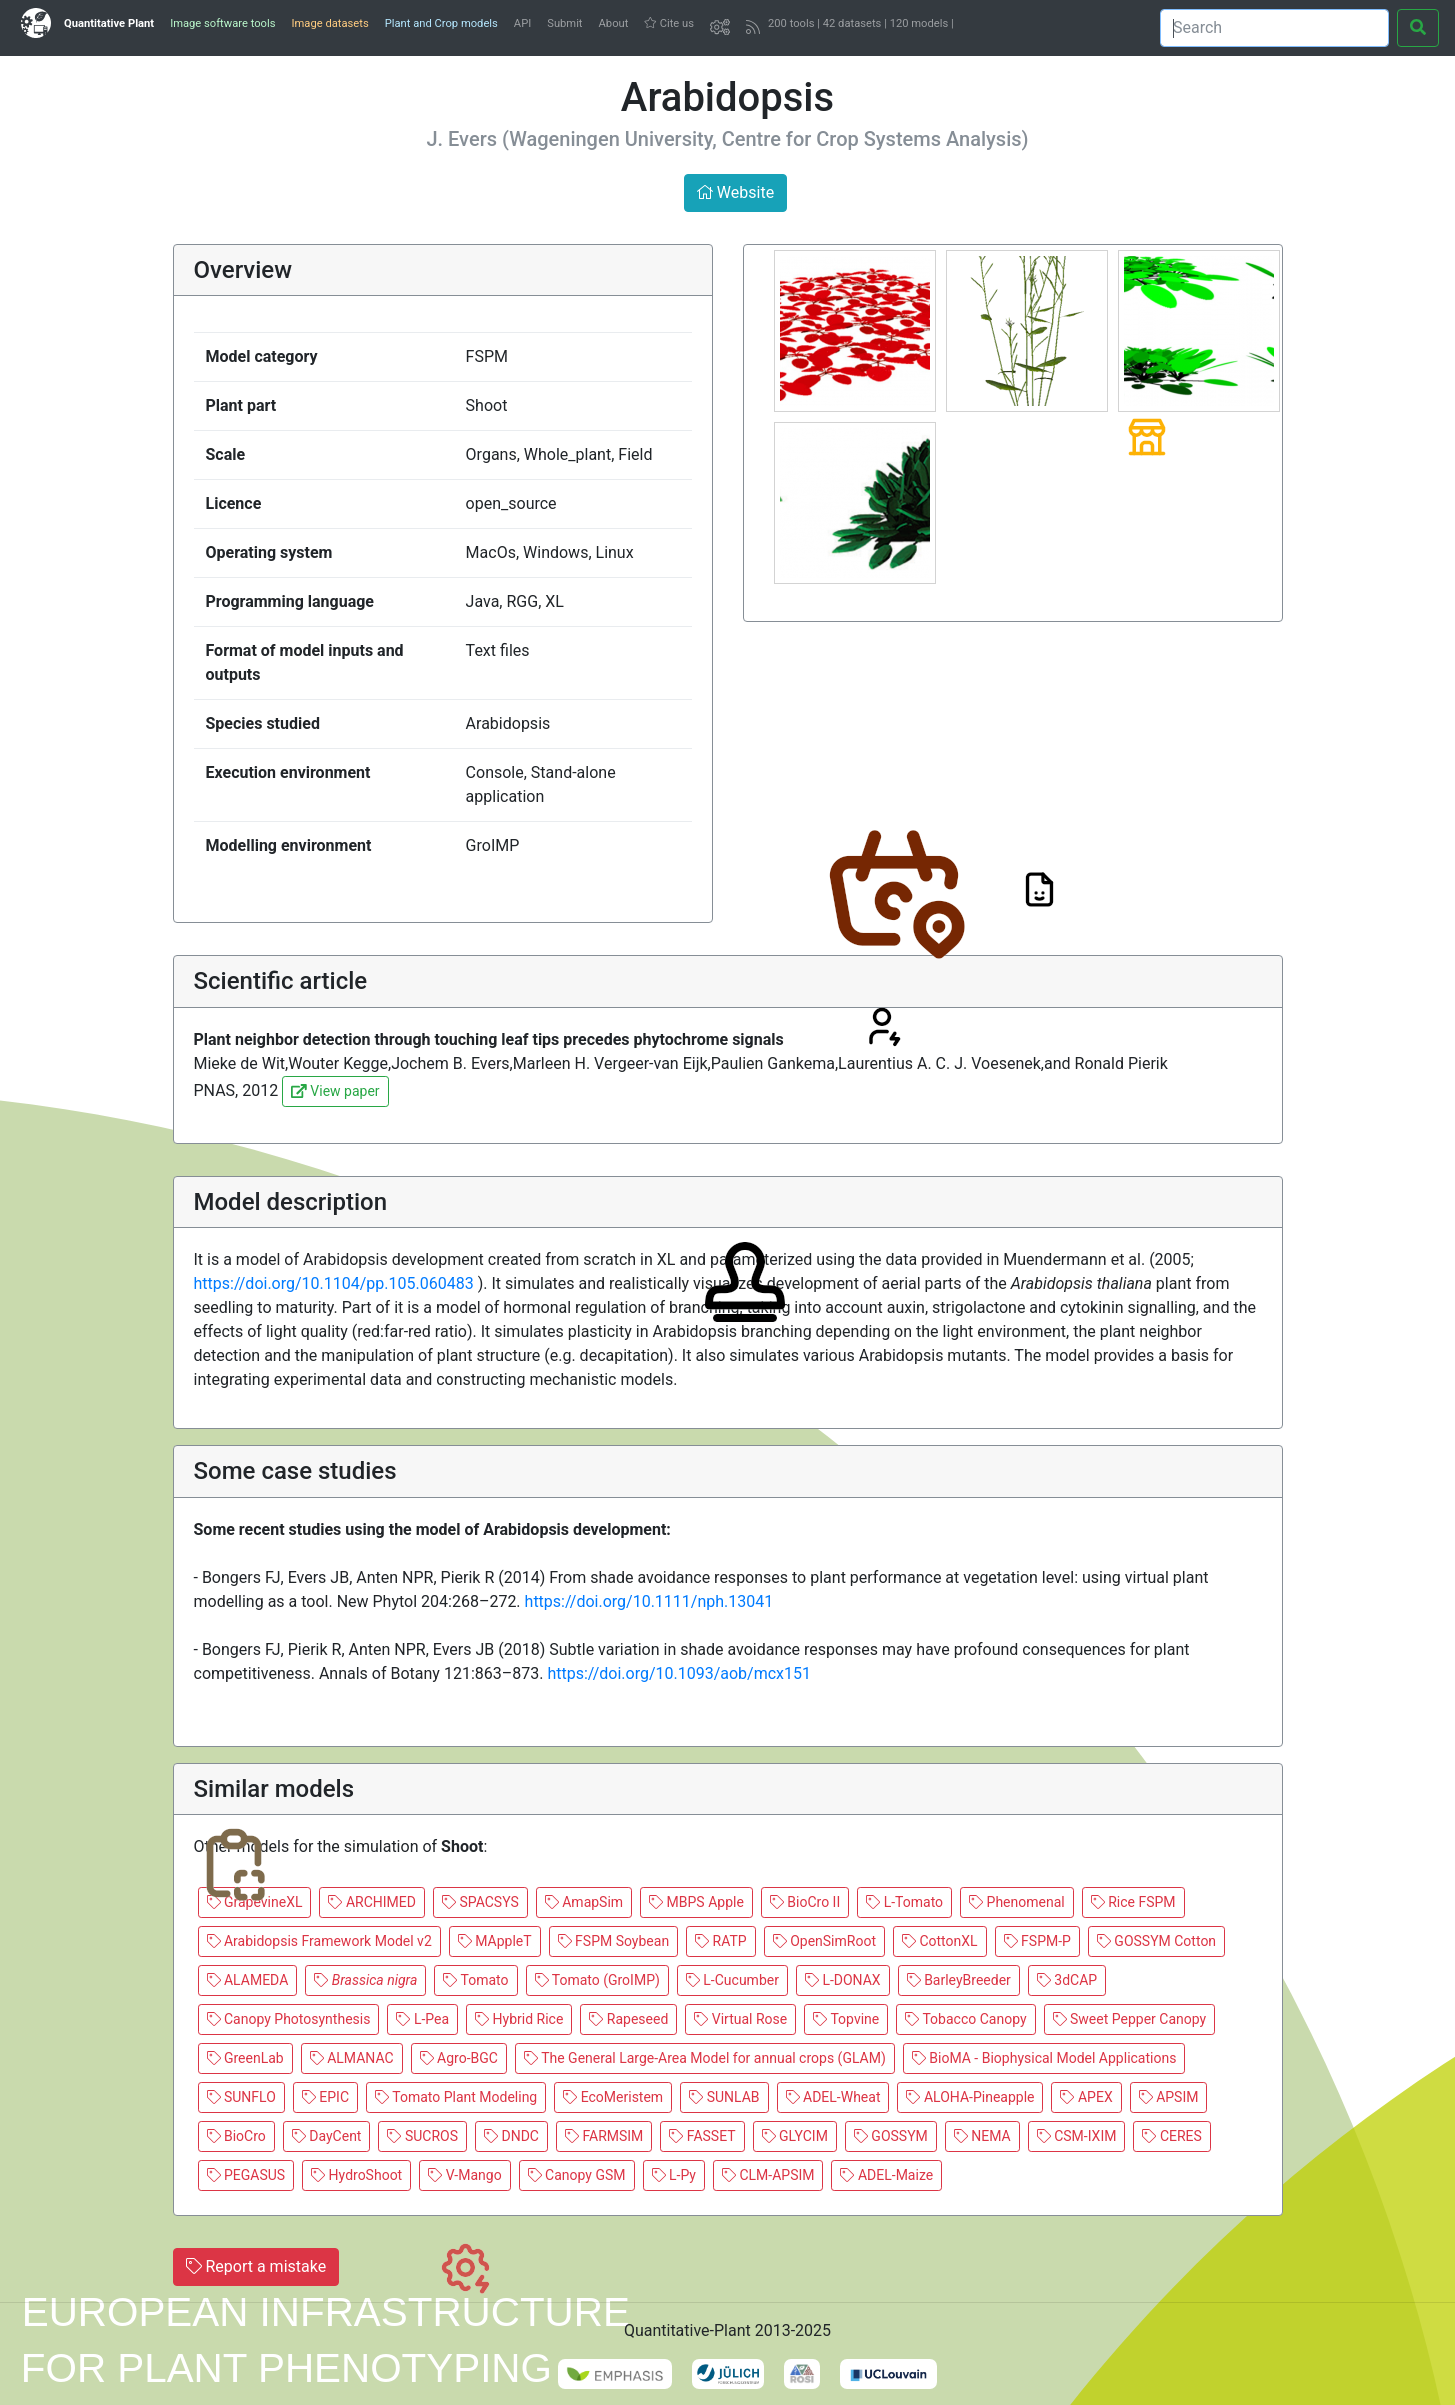 This screenshot has width=1455, height=2405. I want to click on browse or open the store, so click(1147, 437).